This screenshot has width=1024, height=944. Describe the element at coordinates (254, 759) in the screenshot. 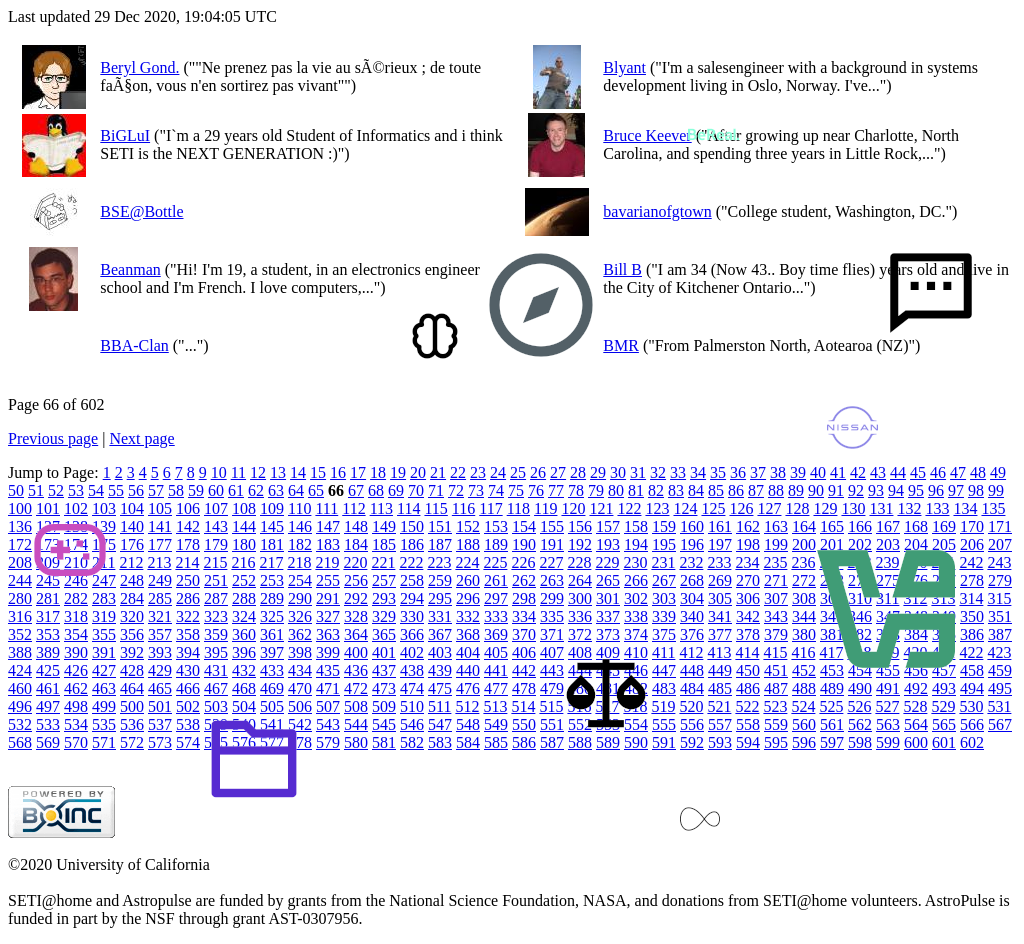

I see `open folder to view files` at that location.